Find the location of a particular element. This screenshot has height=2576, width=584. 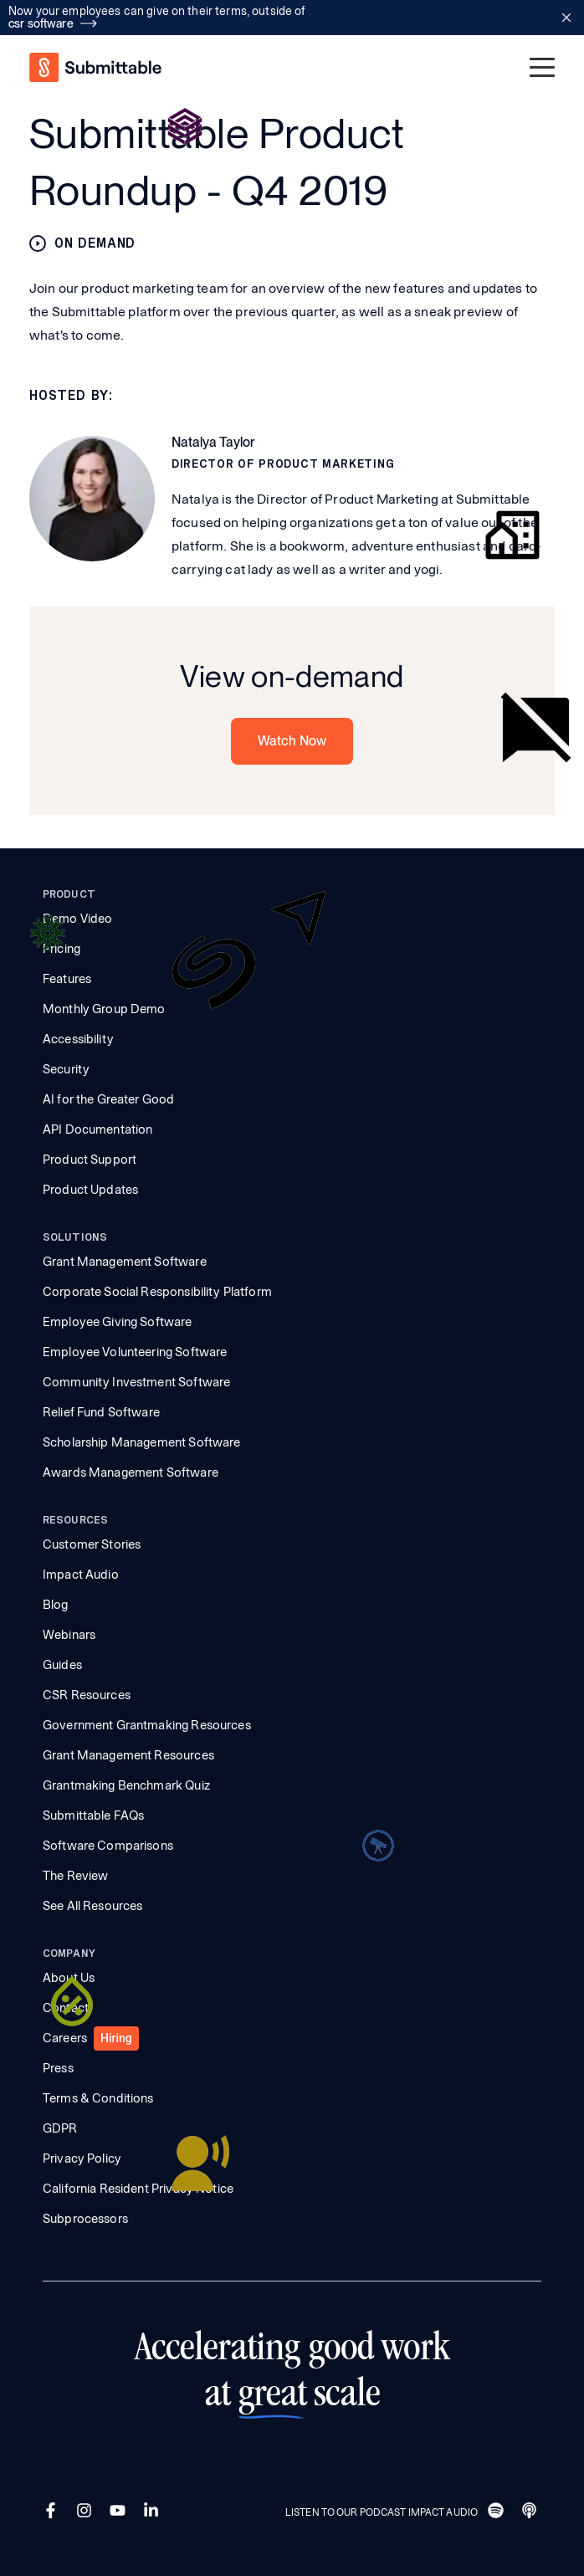

view current humidity level is located at coordinates (72, 2003).